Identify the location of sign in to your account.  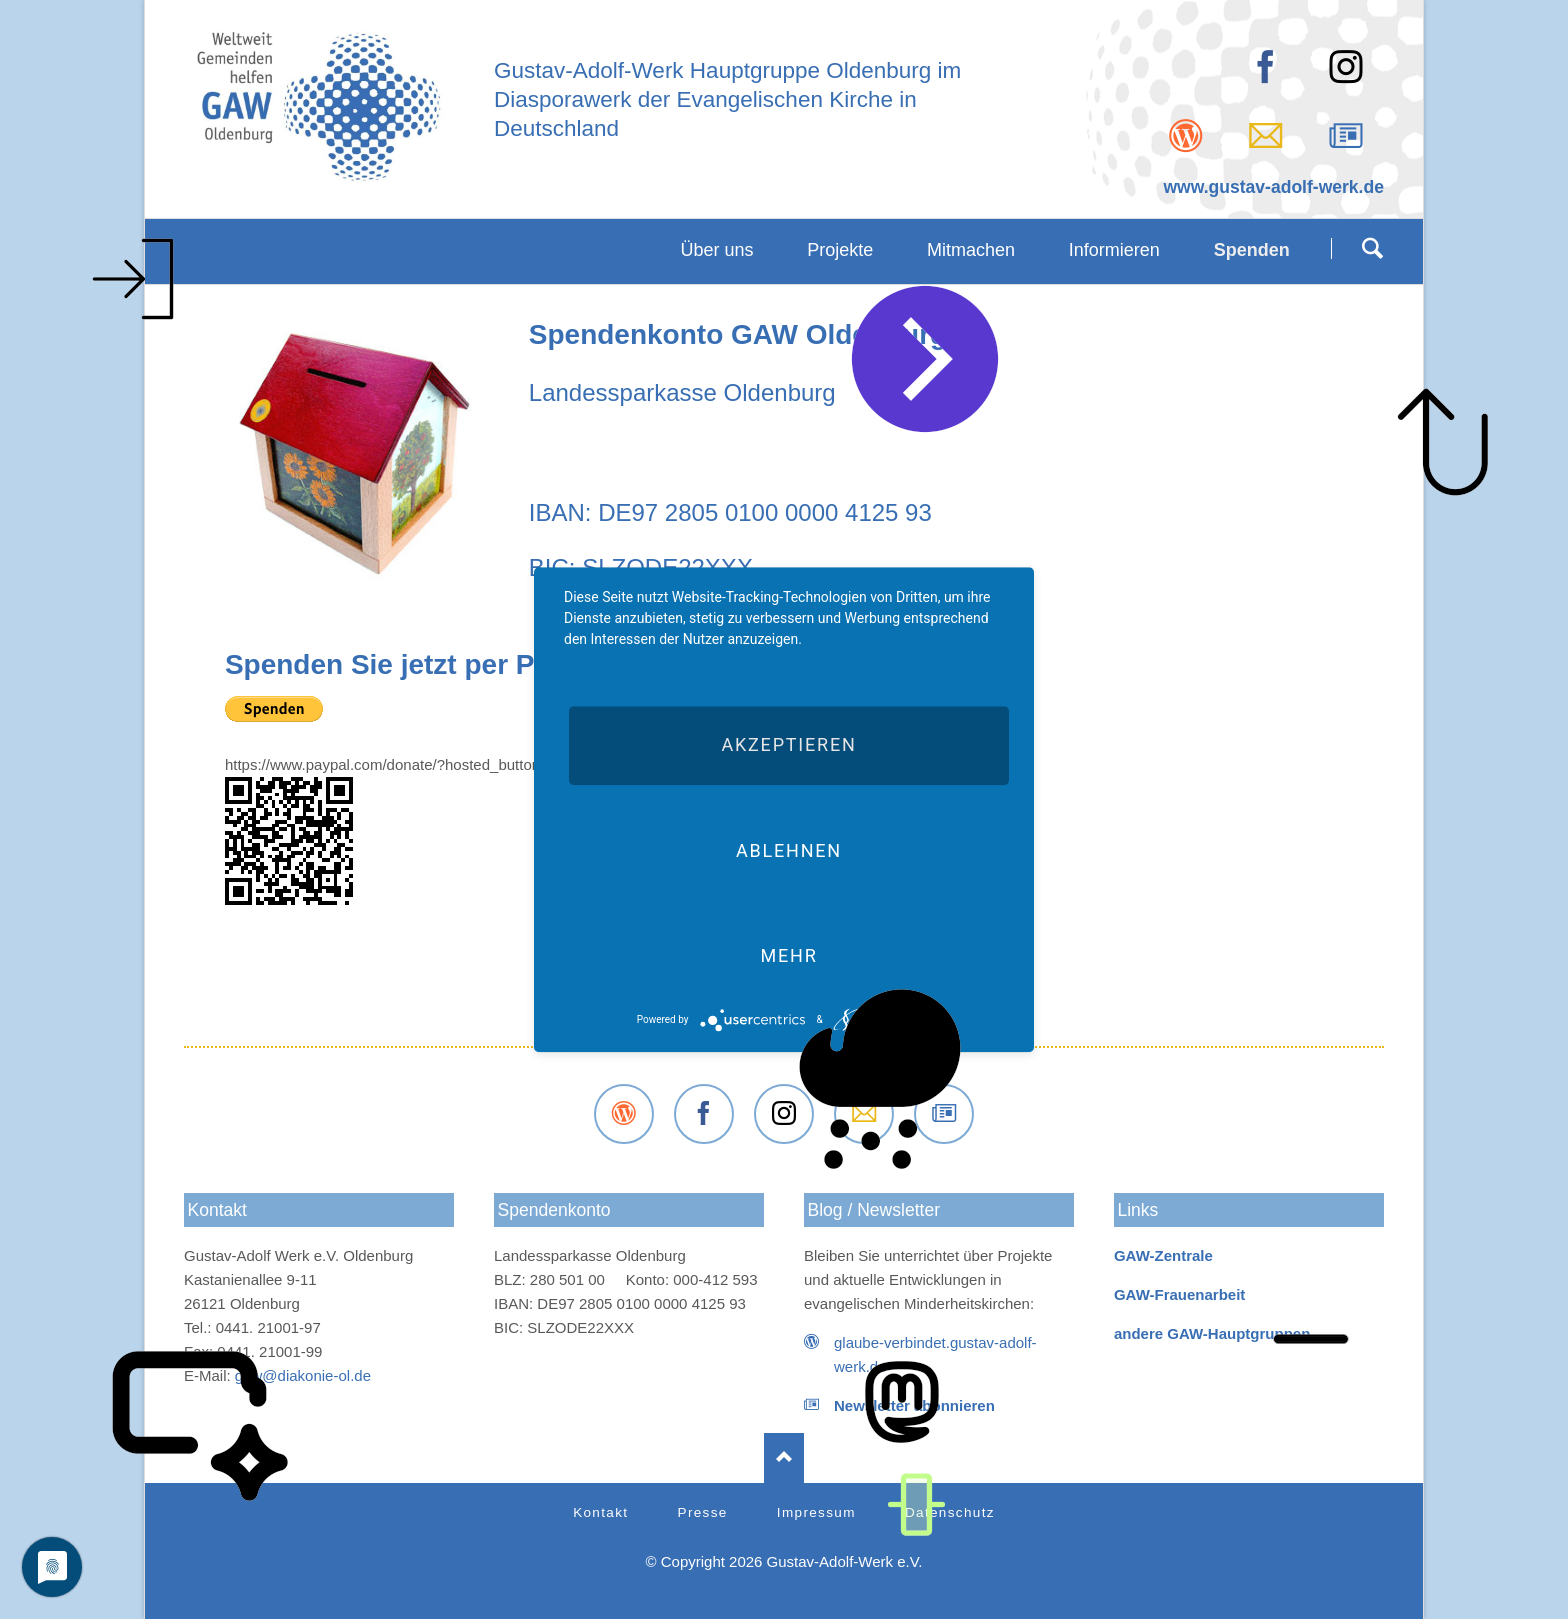
(140, 279).